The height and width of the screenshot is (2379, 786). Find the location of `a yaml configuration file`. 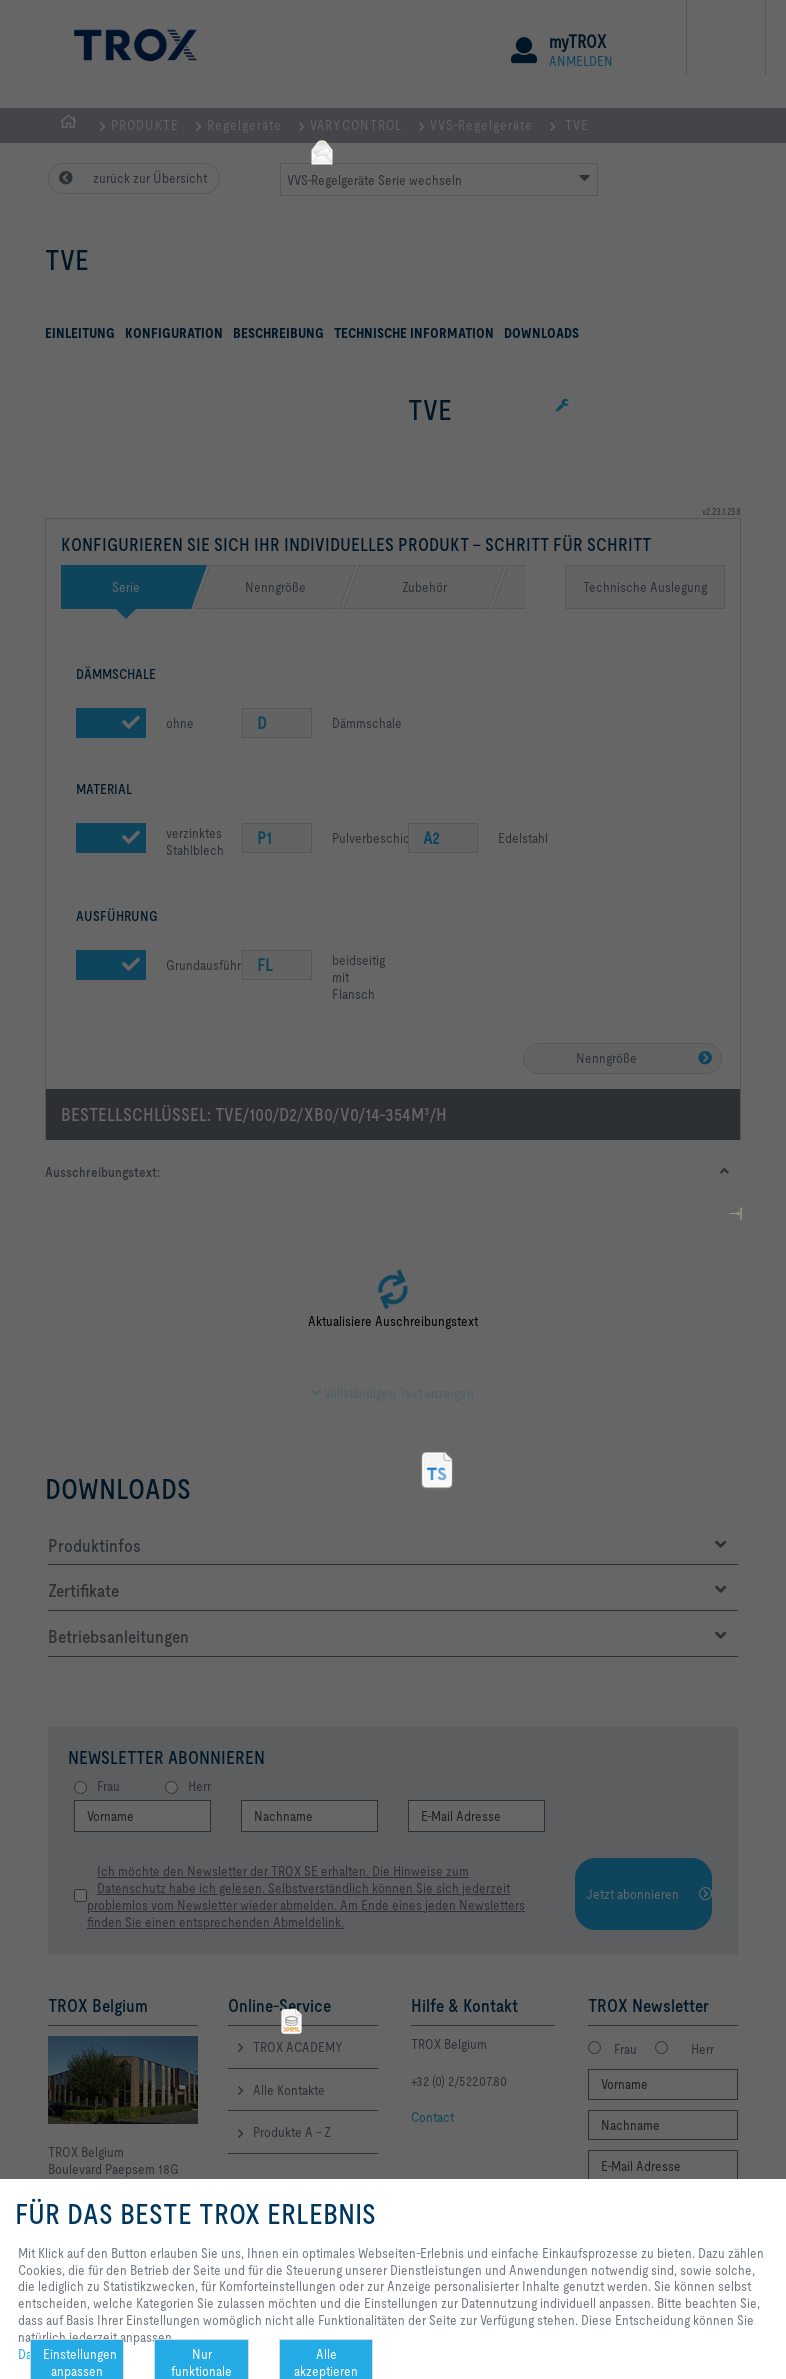

a yaml configuration file is located at coordinates (291, 2021).